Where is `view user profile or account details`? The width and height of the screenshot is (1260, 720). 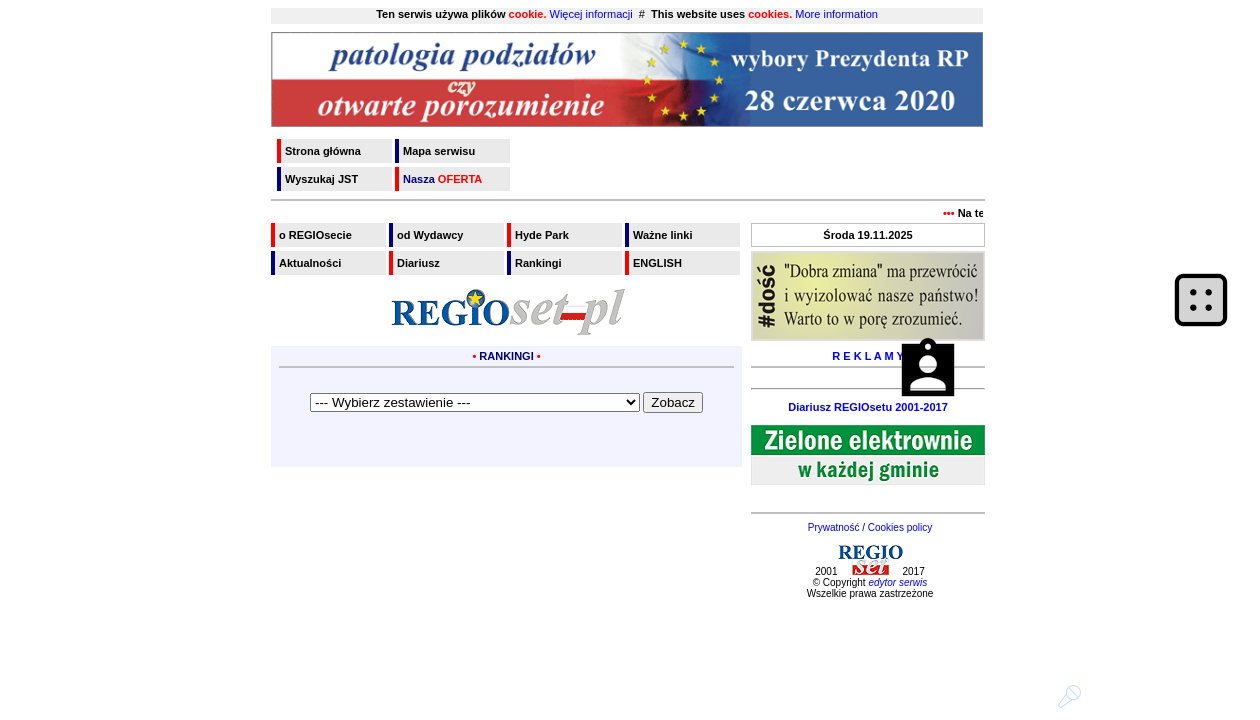
view user profile or account details is located at coordinates (928, 370).